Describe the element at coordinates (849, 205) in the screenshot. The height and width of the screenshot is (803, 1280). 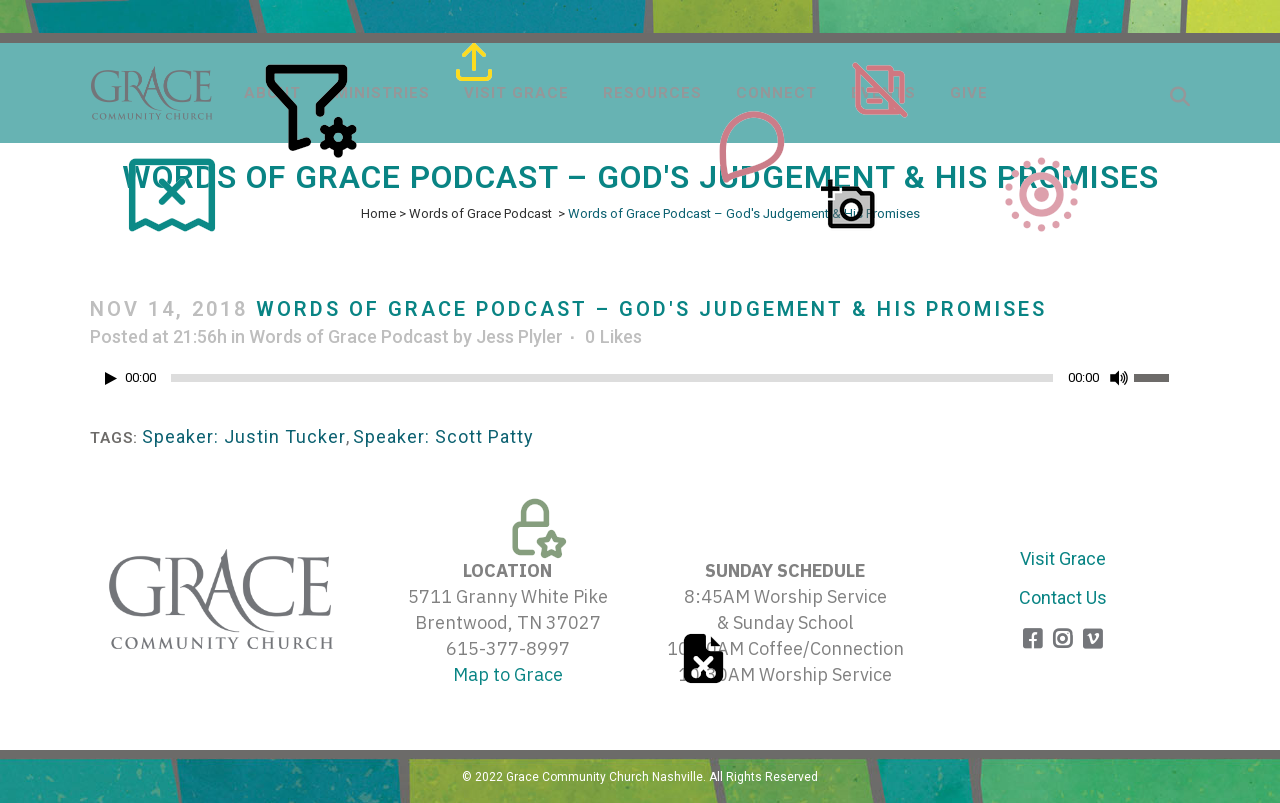
I see `add a new photo` at that location.